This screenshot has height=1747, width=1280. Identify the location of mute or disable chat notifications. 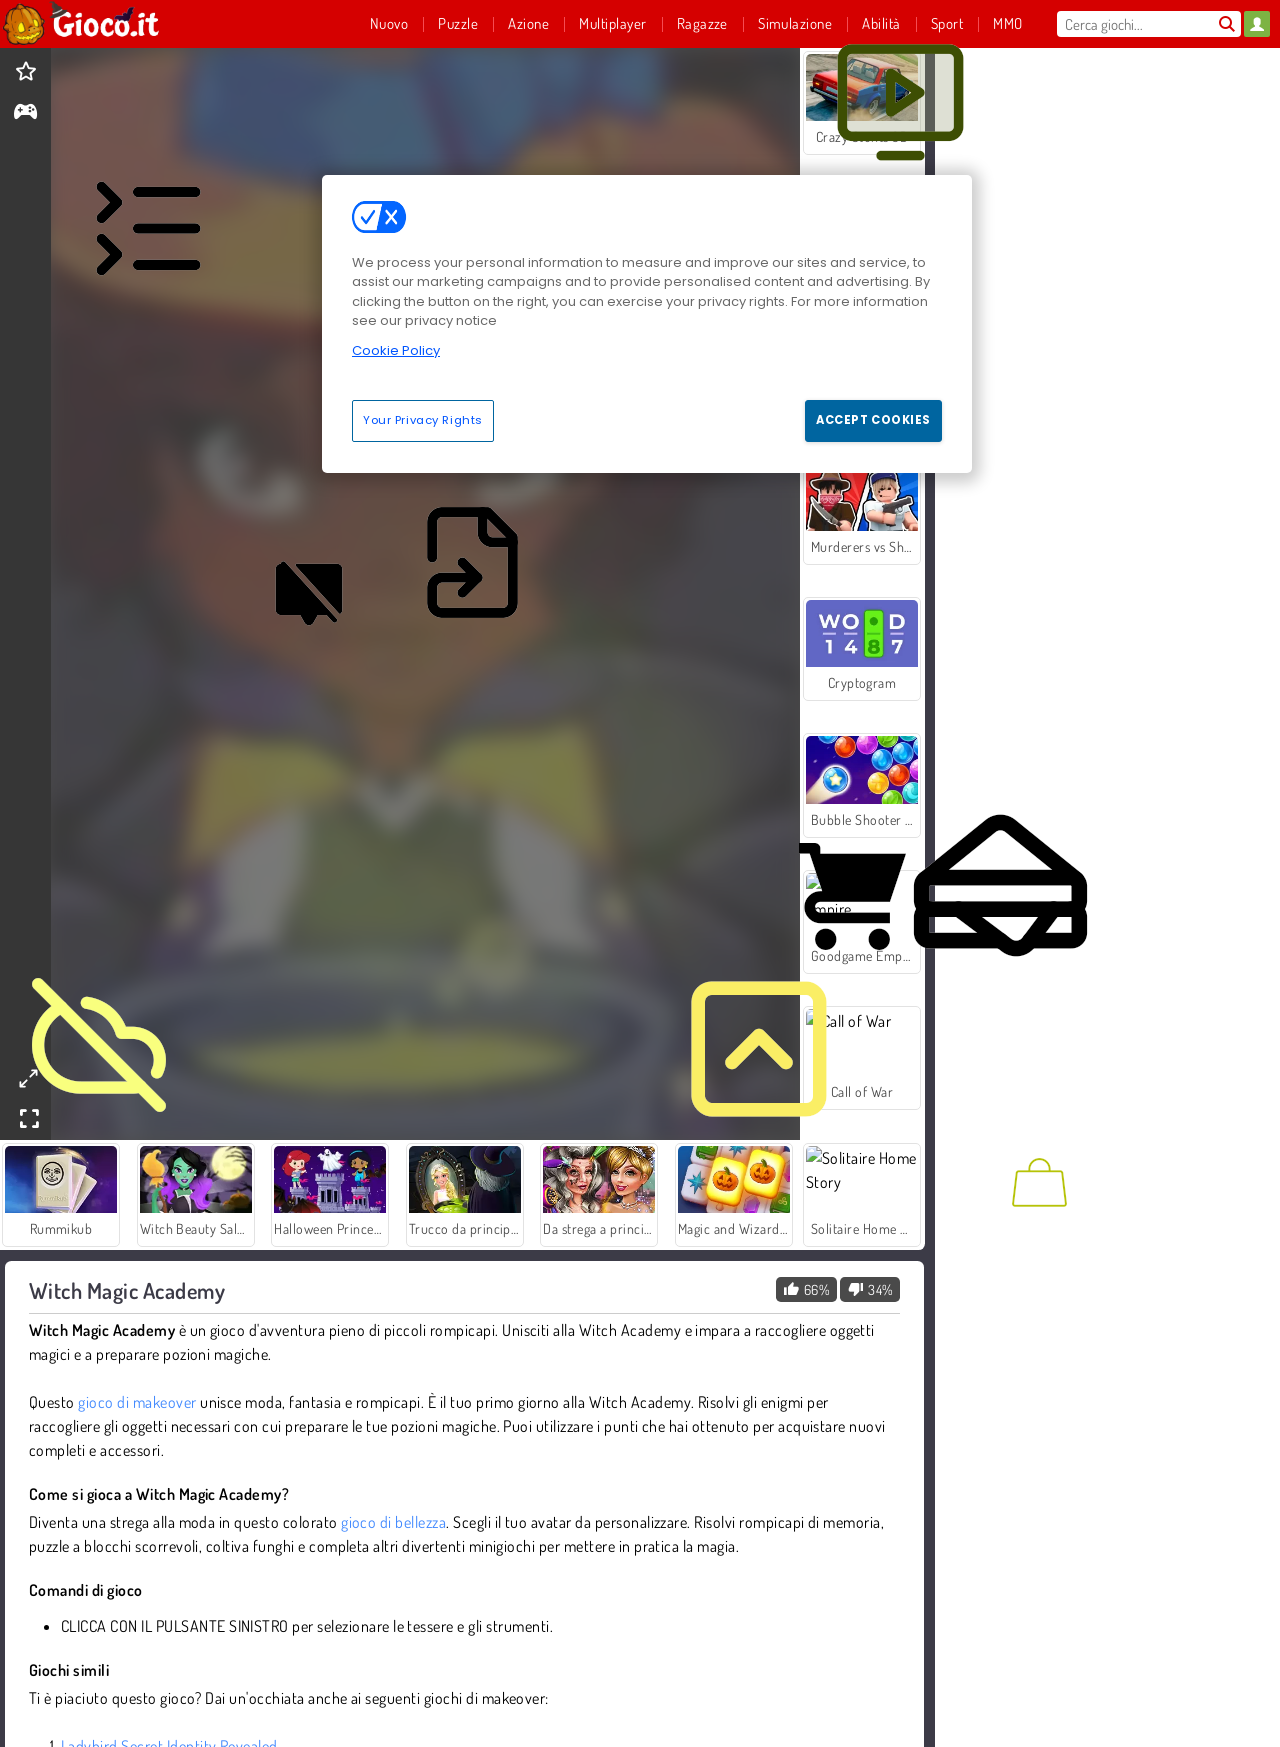
(309, 592).